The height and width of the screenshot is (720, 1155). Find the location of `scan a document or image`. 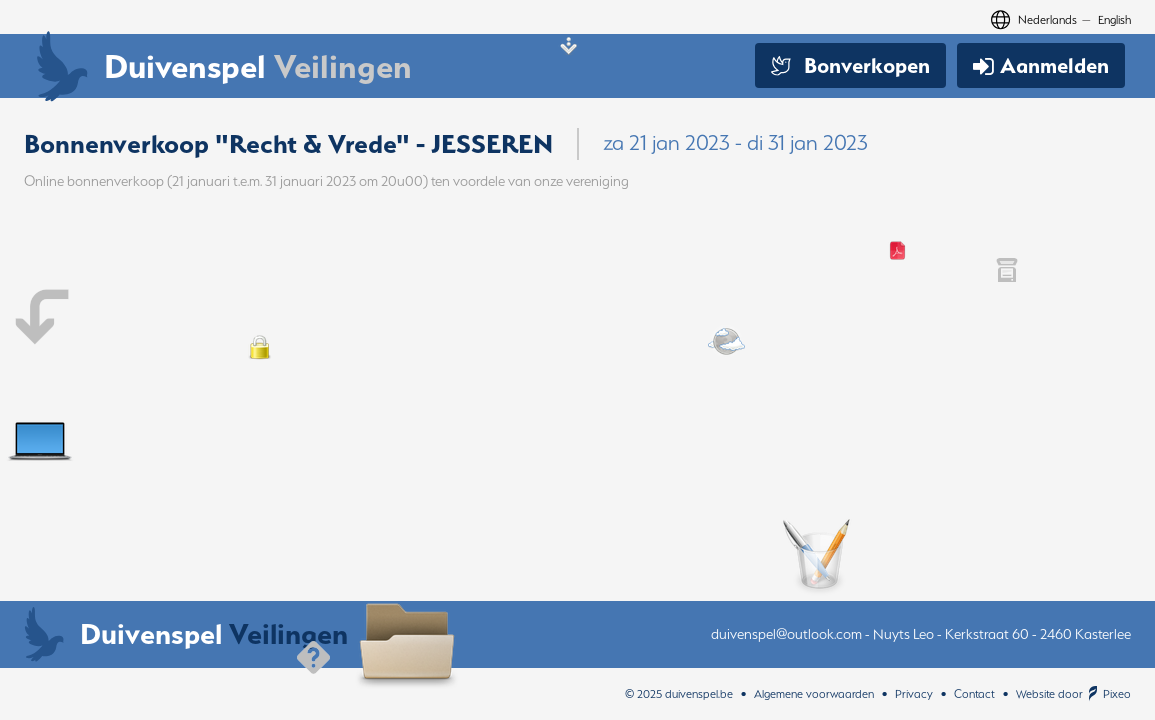

scan a document or image is located at coordinates (1007, 270).